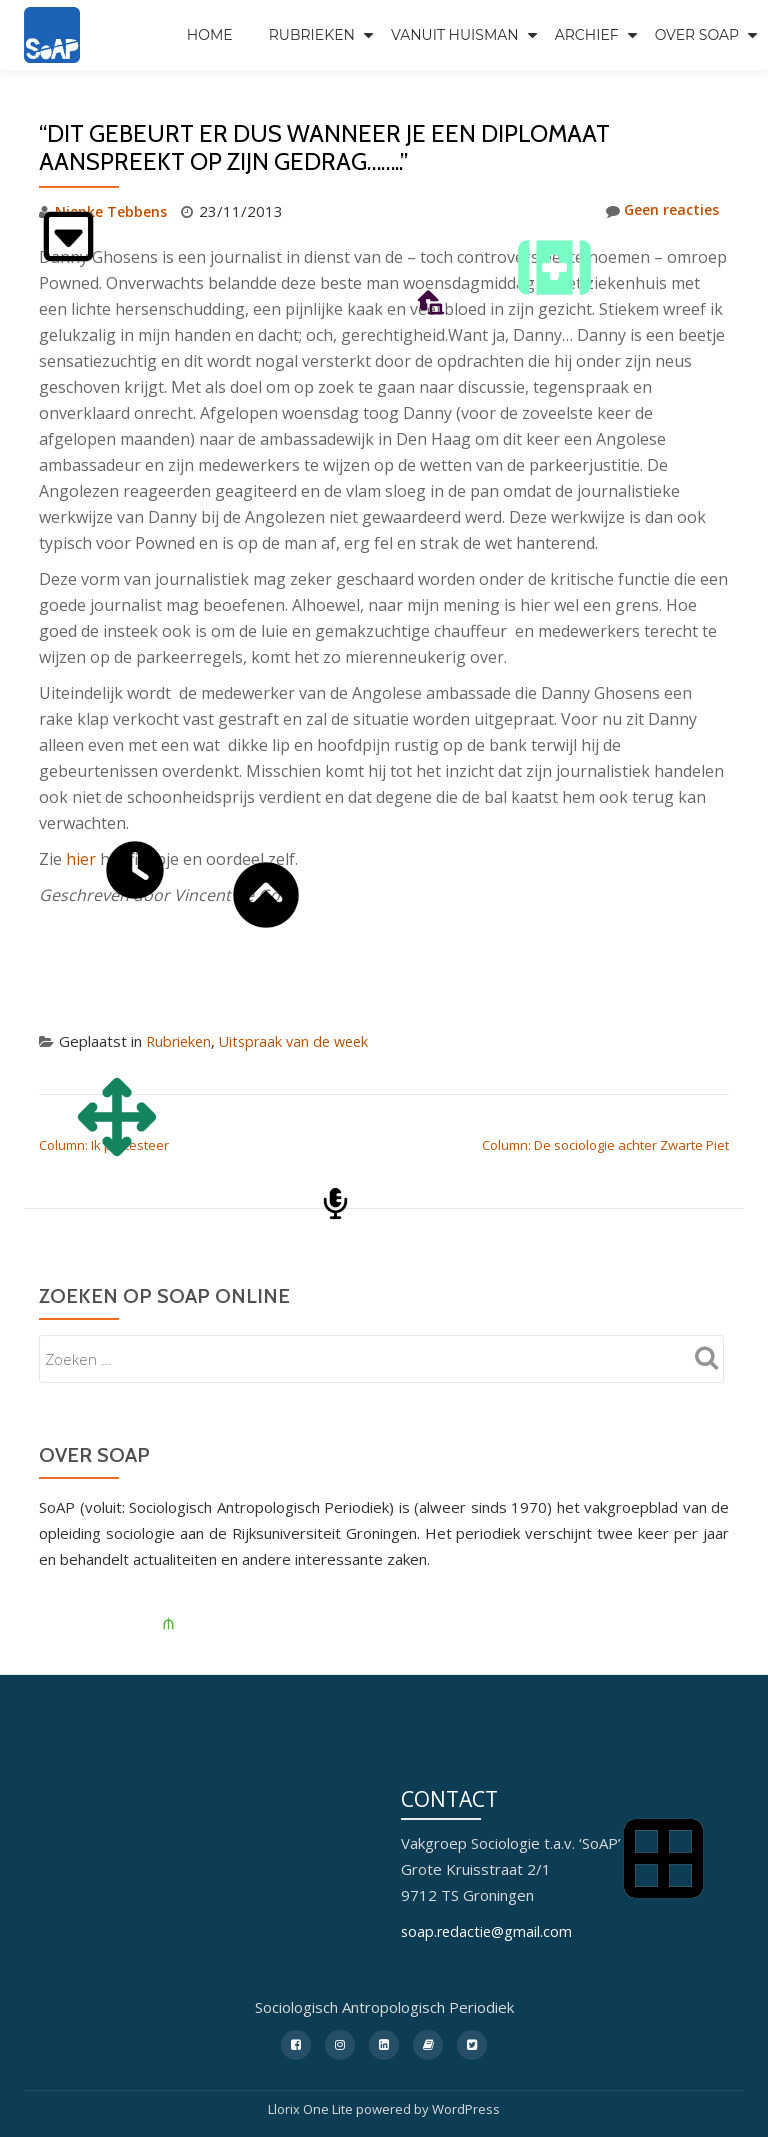 The width and height of the screenshot is (768, 2137). What do you see at coordinates (117, 1117) in the screenshot?
I see `move or reposition an element` at bounding box center [117, 1117].